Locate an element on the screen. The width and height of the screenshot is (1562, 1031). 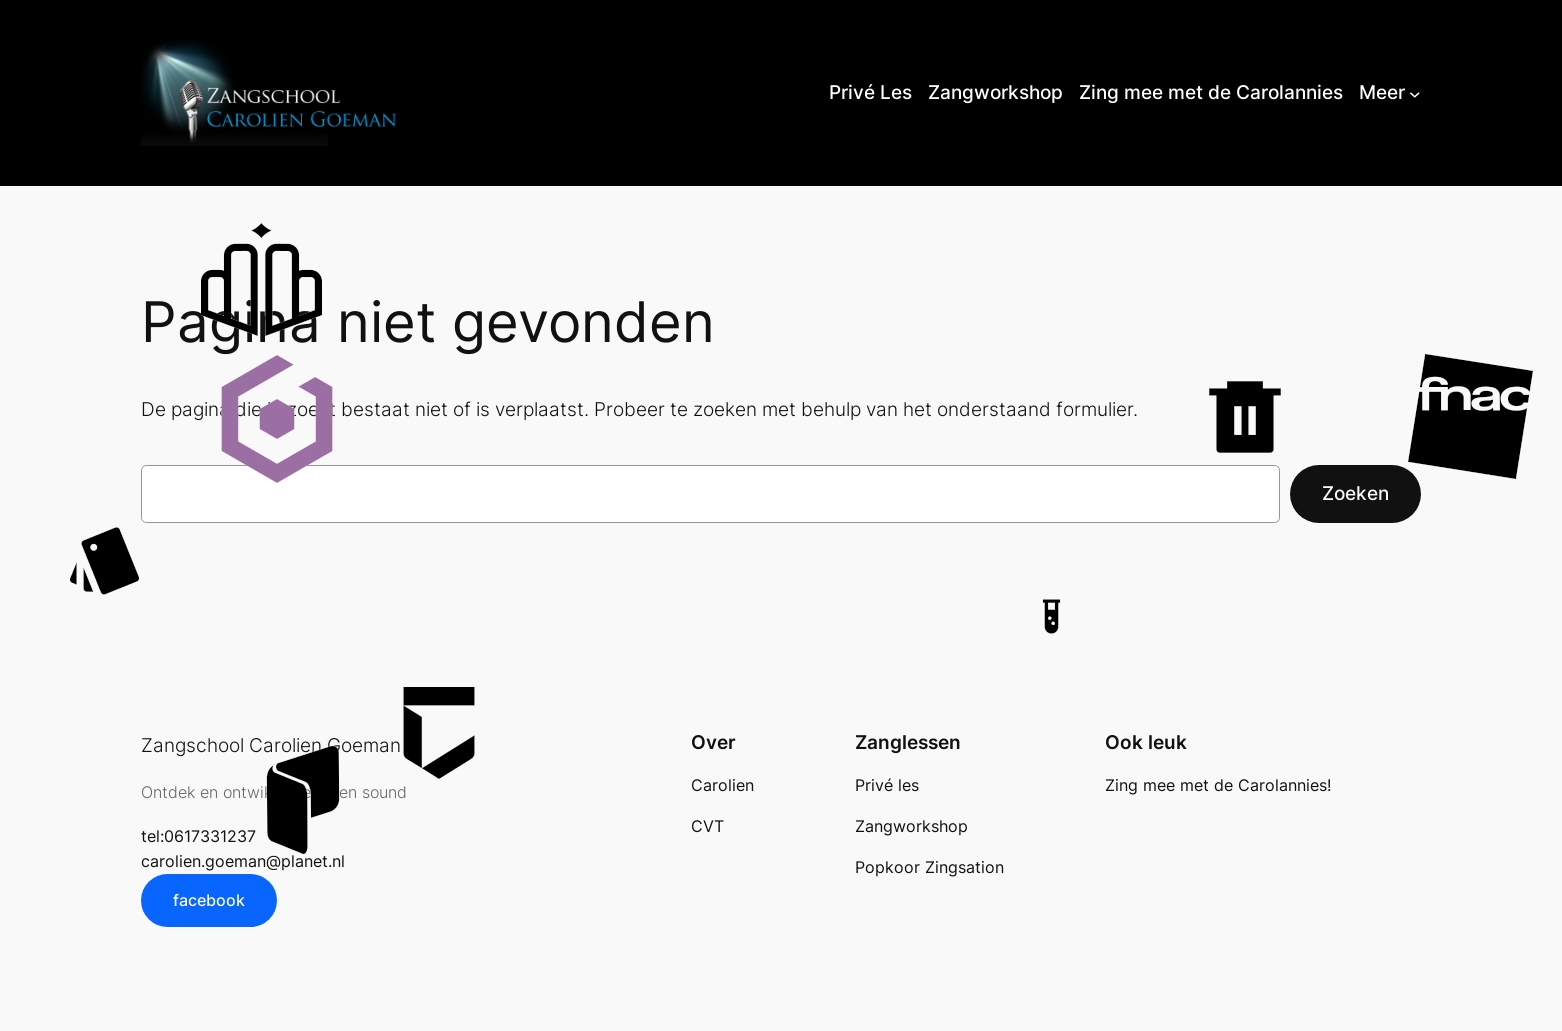
babylon.js official logo is located at coordinates (277, 419).